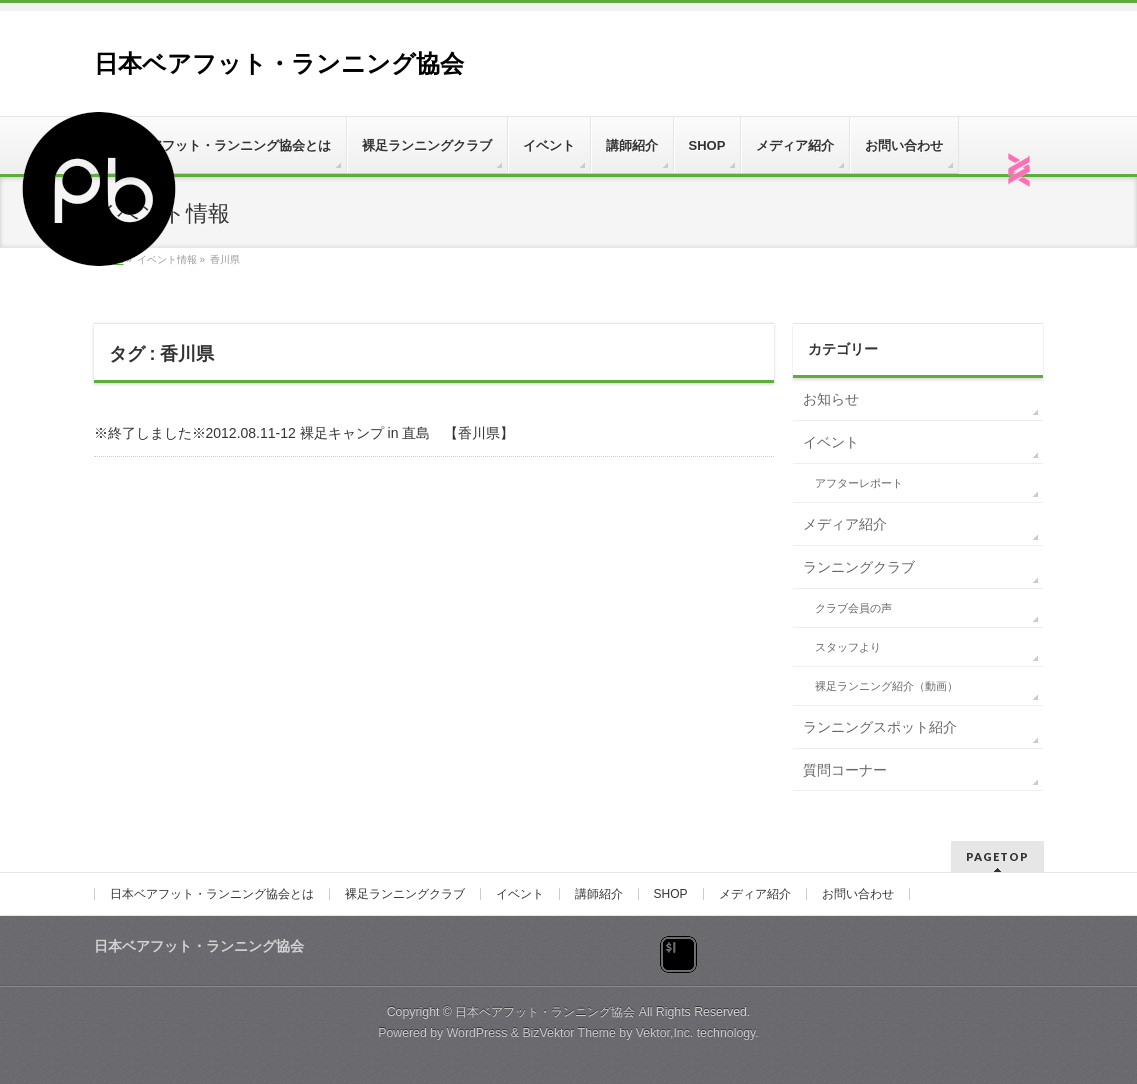 This screenshot has height=1084, width=1137. I want to click on open iTerm2 terminal application, so click(678, 954).